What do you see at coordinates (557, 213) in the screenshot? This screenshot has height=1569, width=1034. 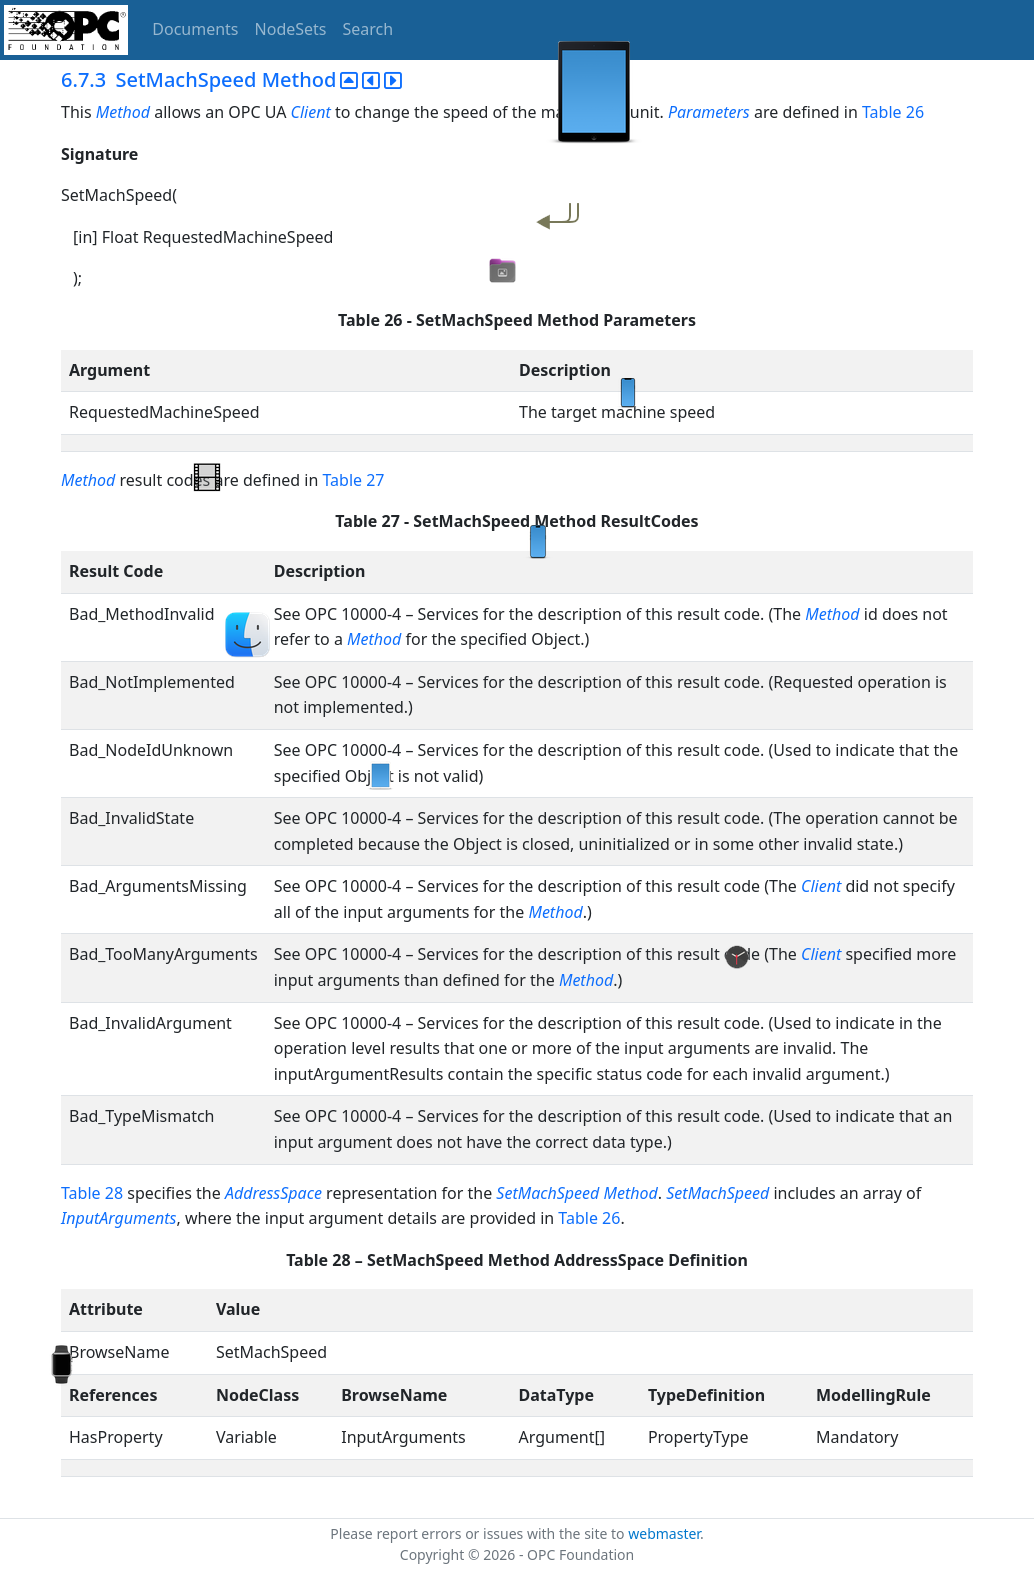 I see `reply to all recipients of an email` at bounding box center [557, 213].